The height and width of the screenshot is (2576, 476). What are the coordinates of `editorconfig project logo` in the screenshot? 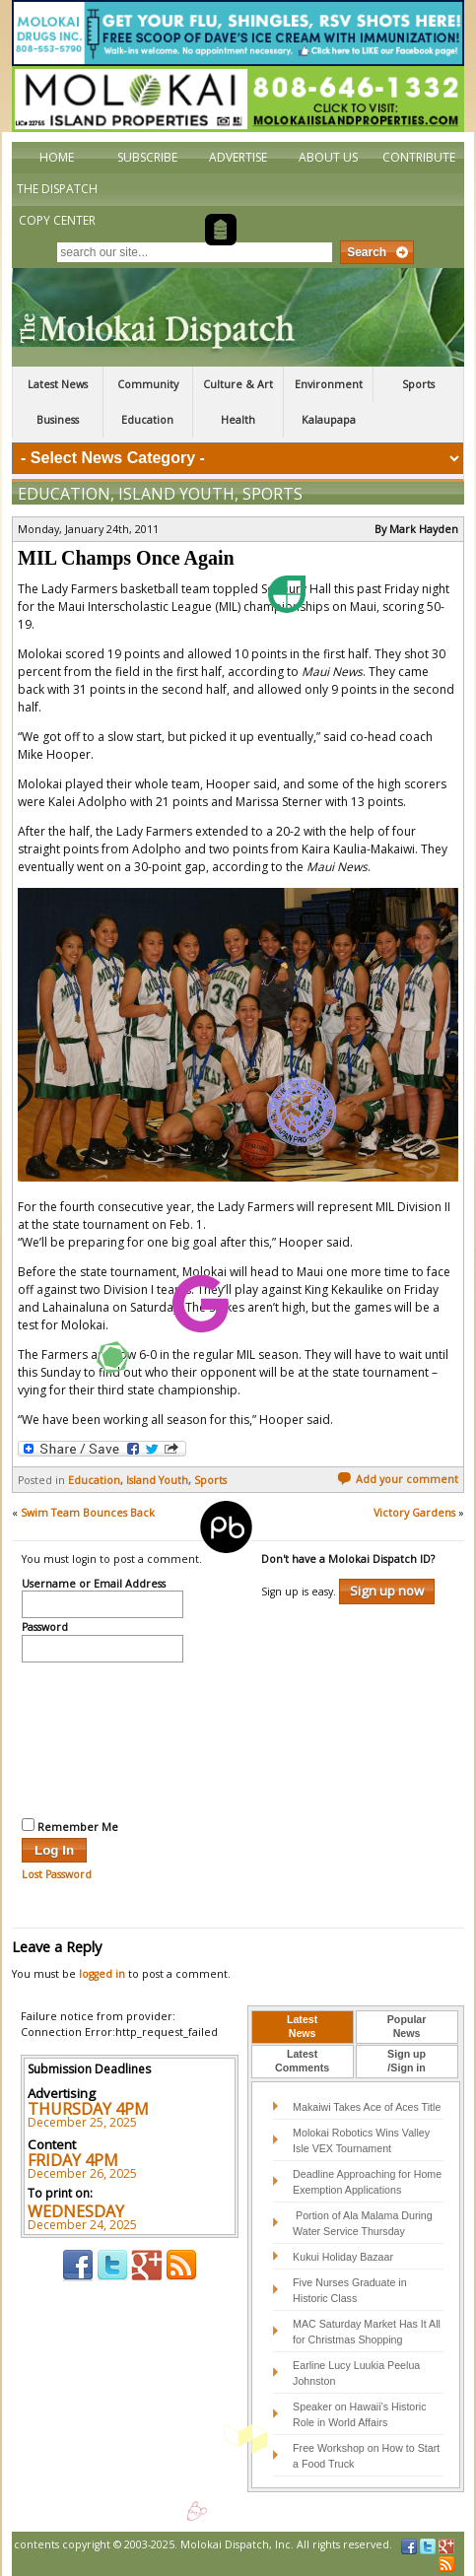 It's located at (197, 2511).